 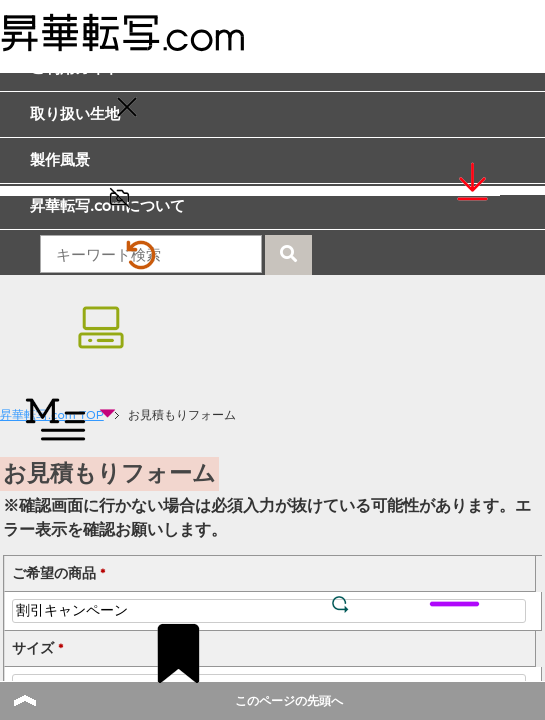 I want to click on repeat or iterate through items, so click(x=340, y=604).